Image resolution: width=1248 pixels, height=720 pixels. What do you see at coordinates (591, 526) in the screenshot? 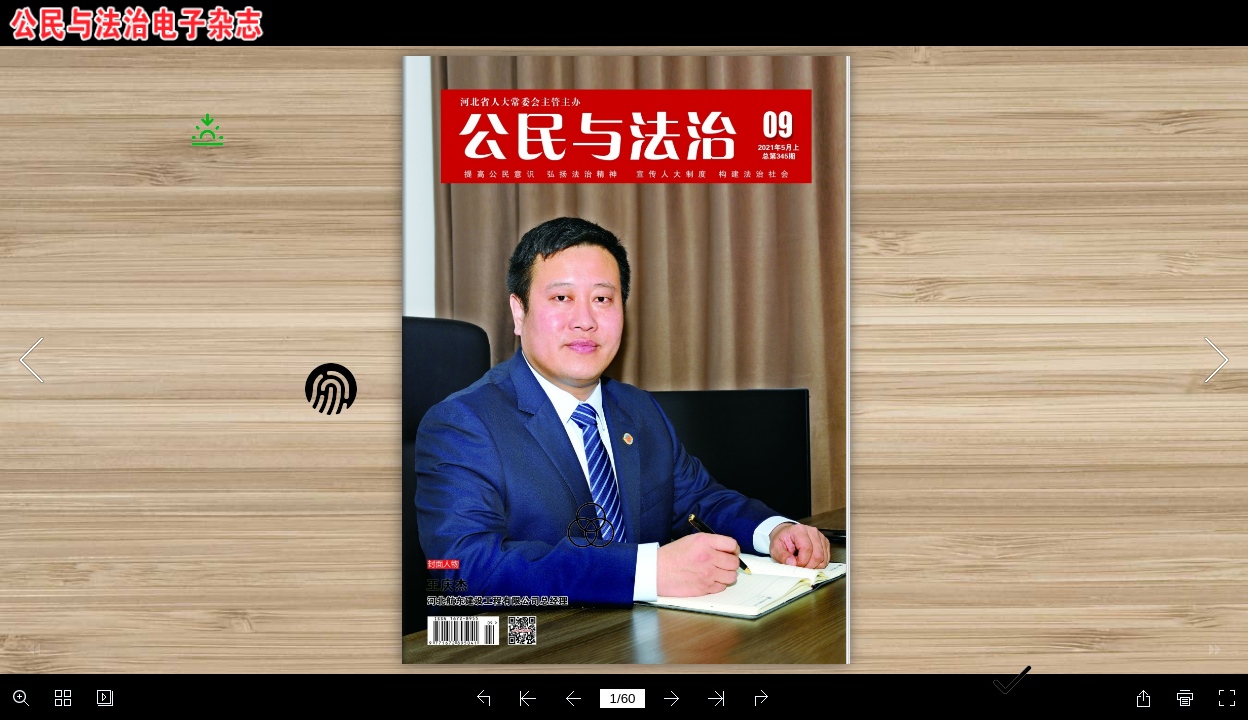
I see `view overlapping categories or sets` at bounding box center [591, 526].